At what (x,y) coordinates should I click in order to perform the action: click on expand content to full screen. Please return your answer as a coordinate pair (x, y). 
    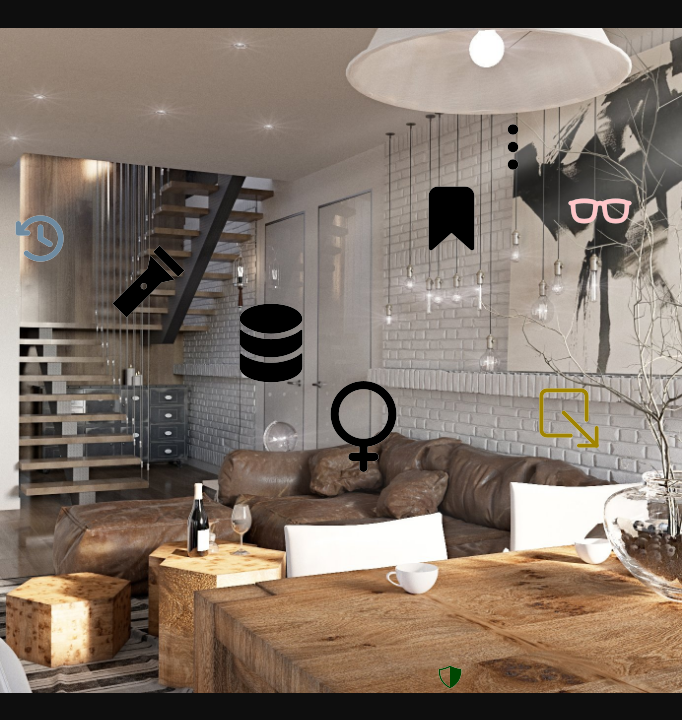
    Looking at the image, I should click on (569, 418).